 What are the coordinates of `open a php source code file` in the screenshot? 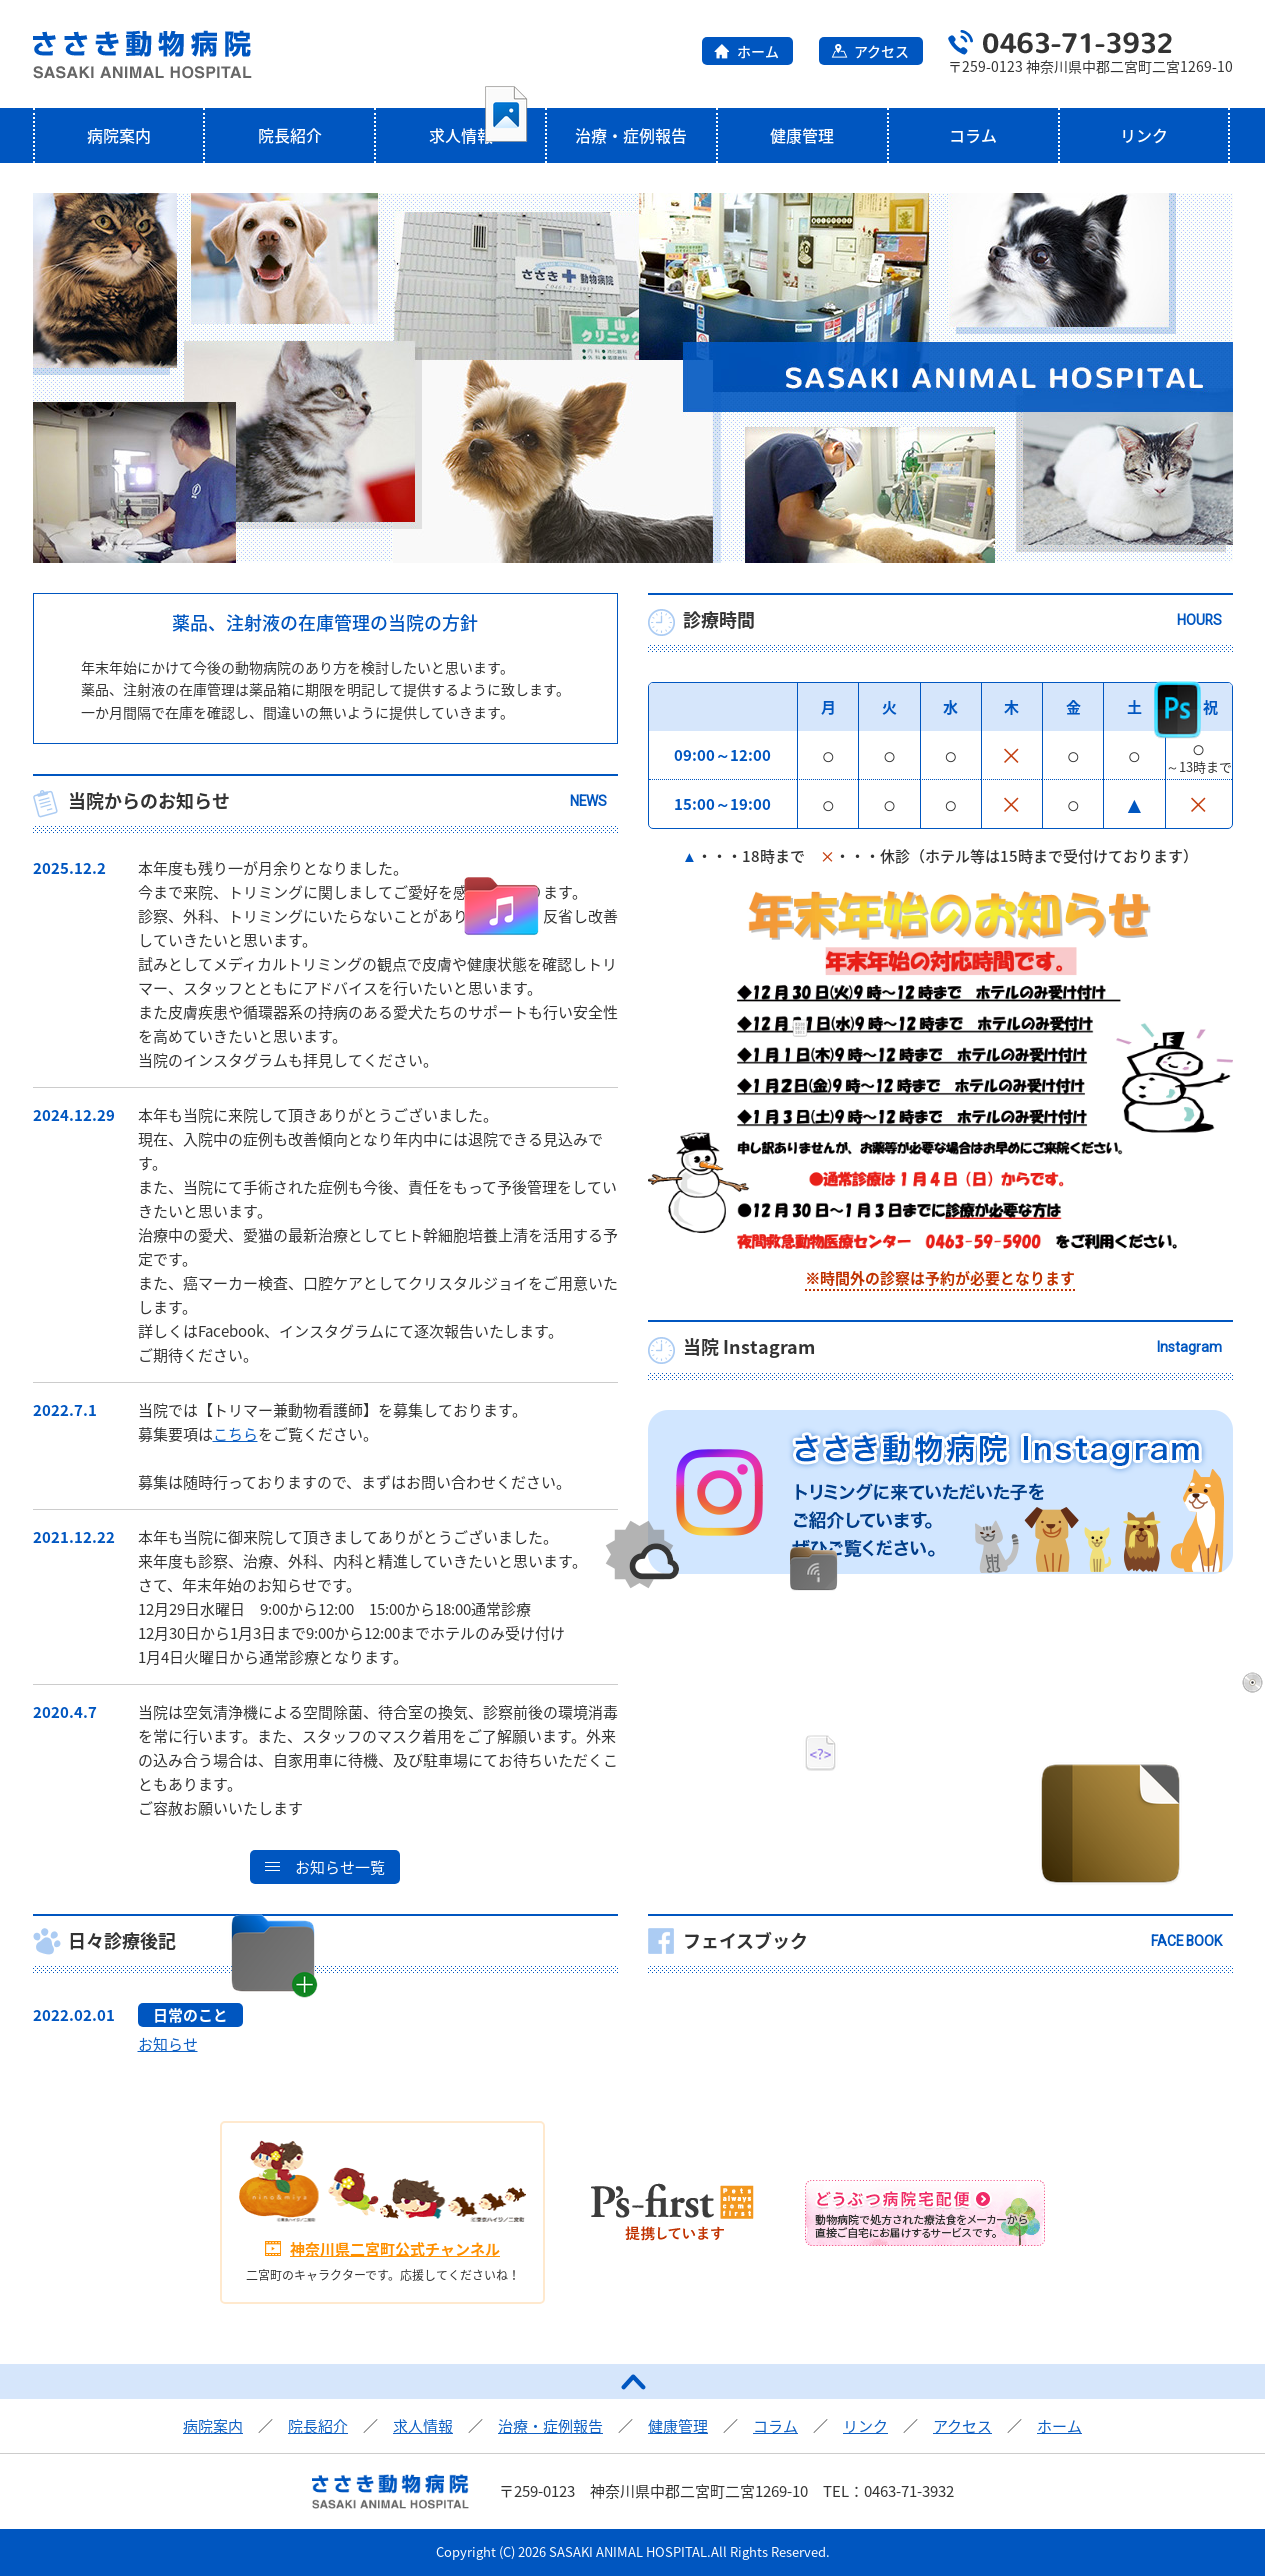 It's located at (820, 1752).